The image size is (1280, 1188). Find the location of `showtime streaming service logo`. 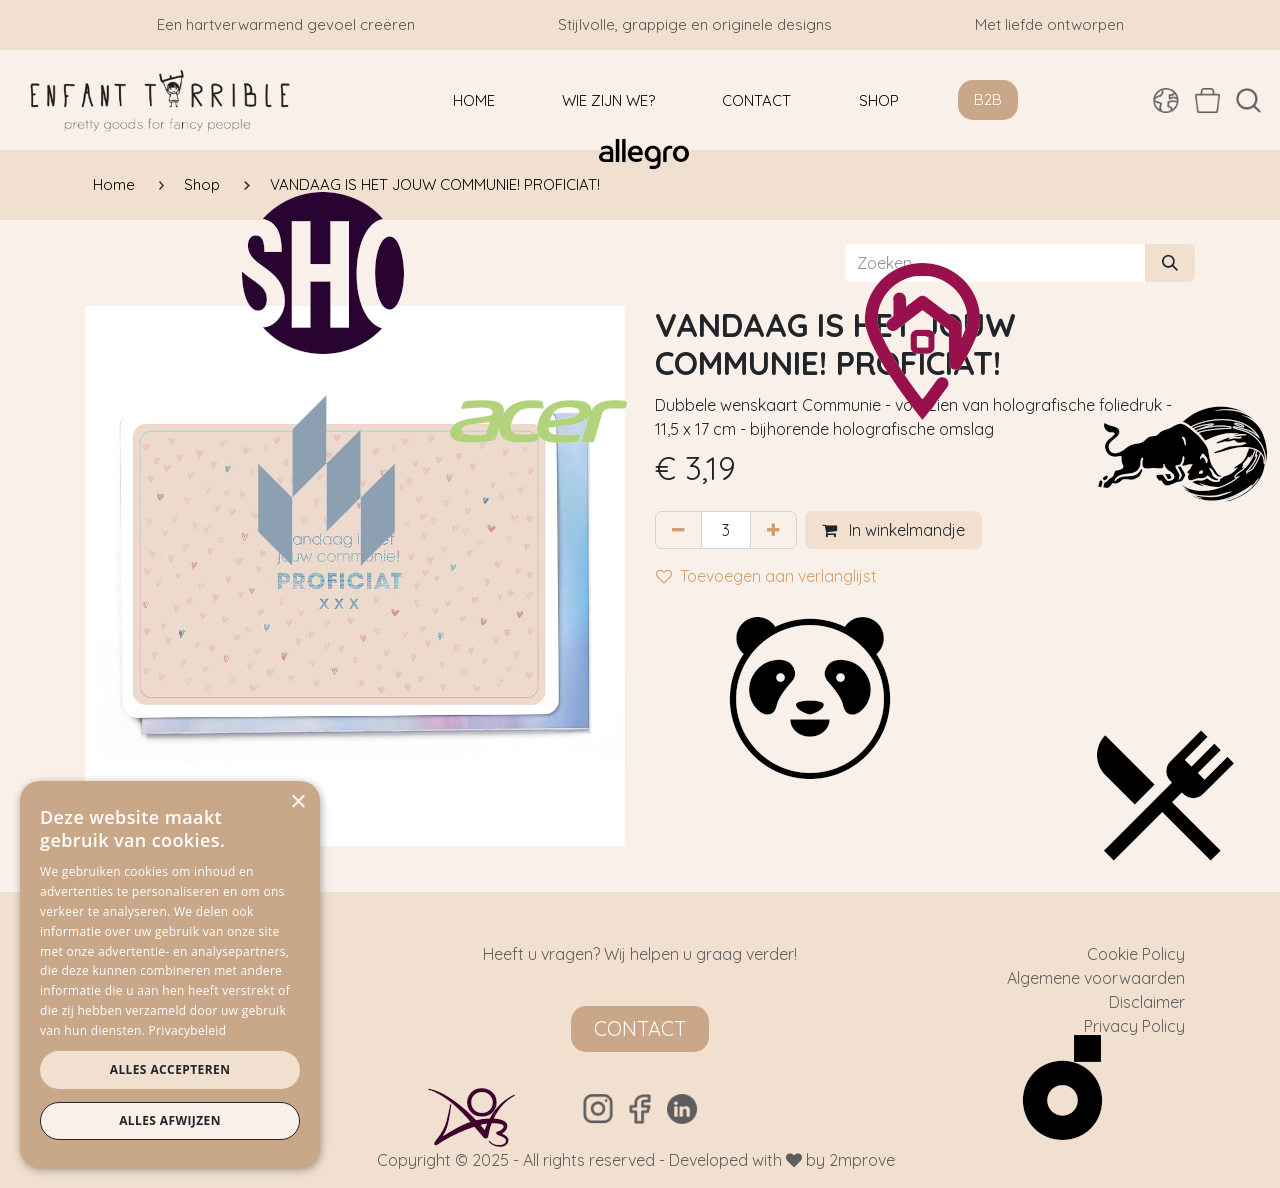

showtime streaming service logo is located at coordinates (323, 273).